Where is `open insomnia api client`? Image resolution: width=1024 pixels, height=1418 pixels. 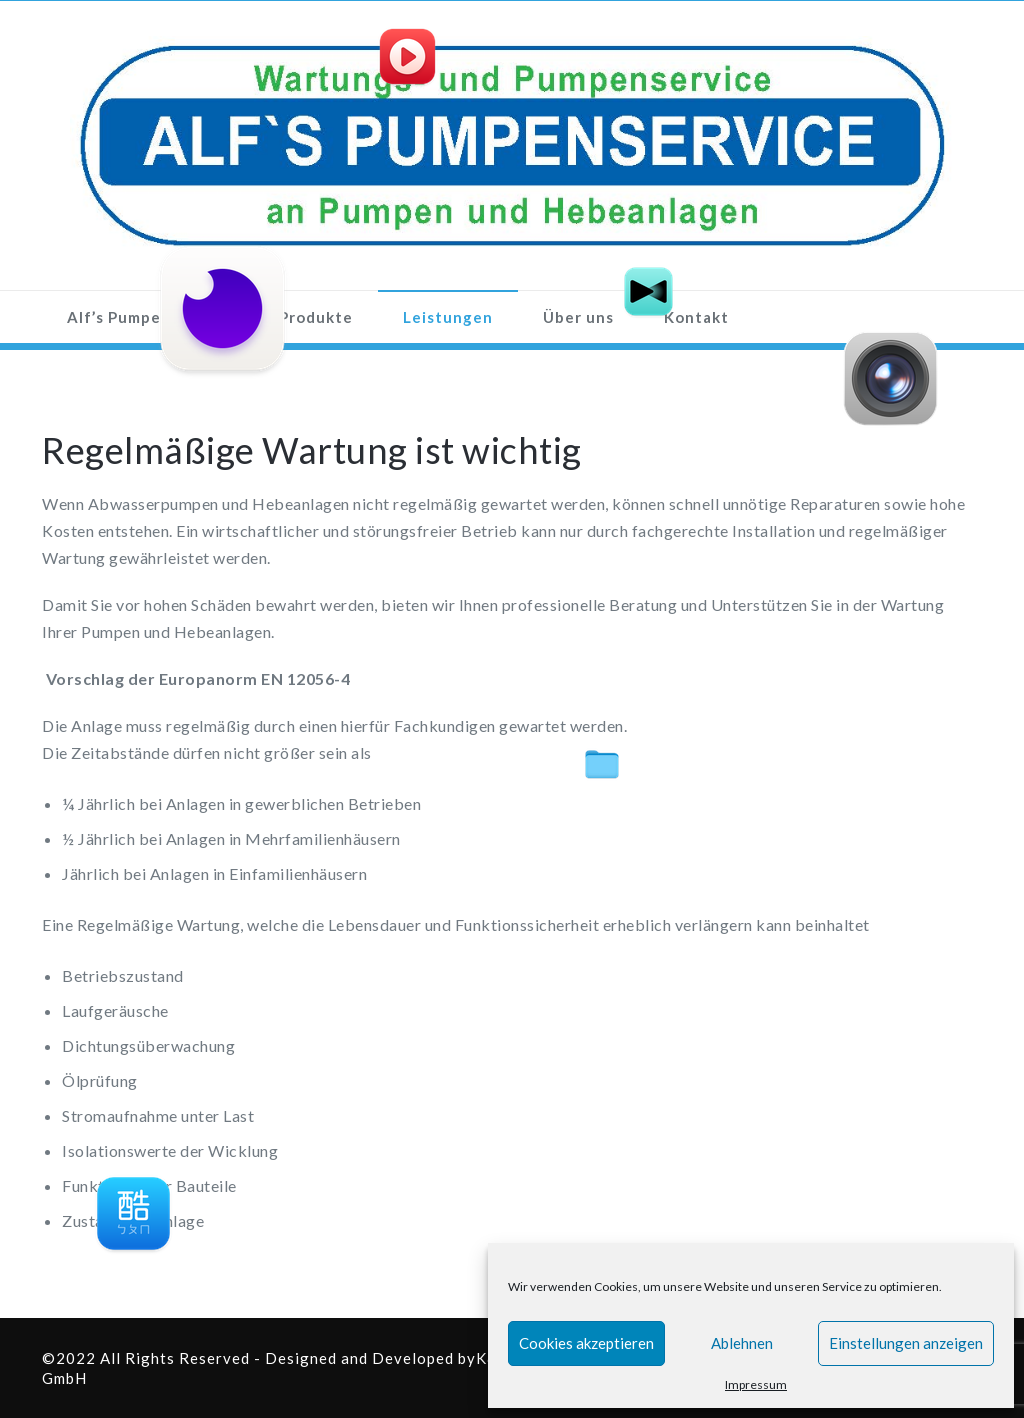 open insomnia api client is located at coordinates (222, 308).